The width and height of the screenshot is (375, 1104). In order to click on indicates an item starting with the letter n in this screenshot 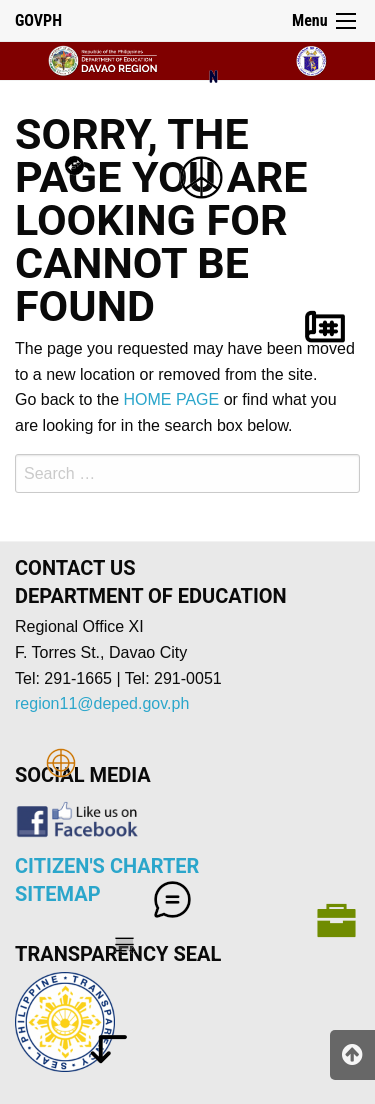, I will do `click(213, 76)`.